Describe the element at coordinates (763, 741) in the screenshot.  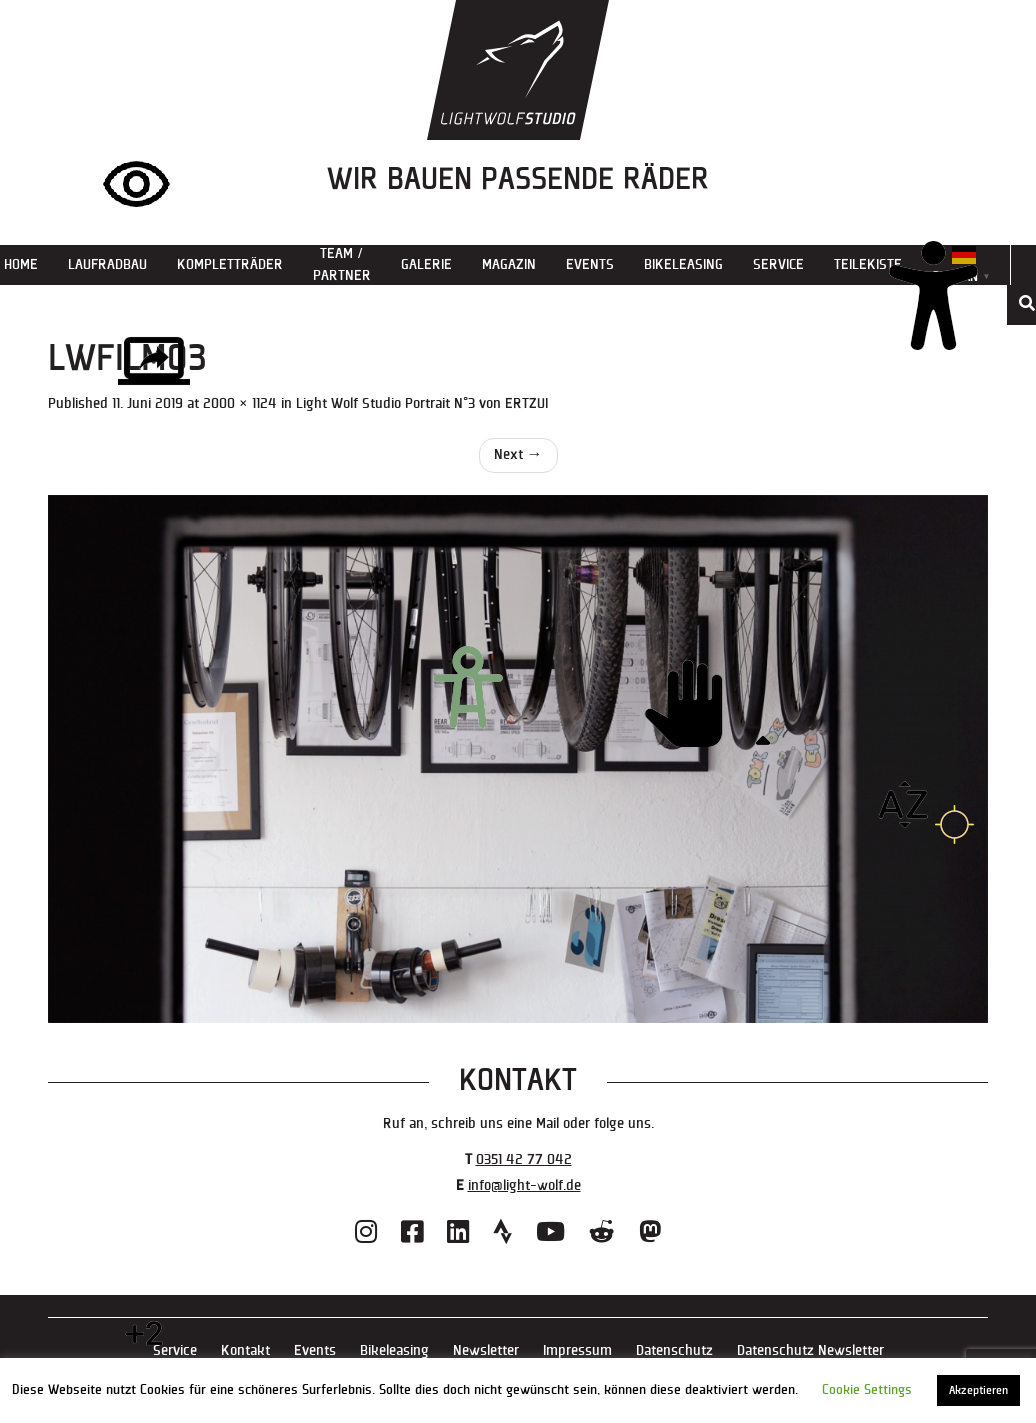
I see `expand content or reveal hidden options` at that location.